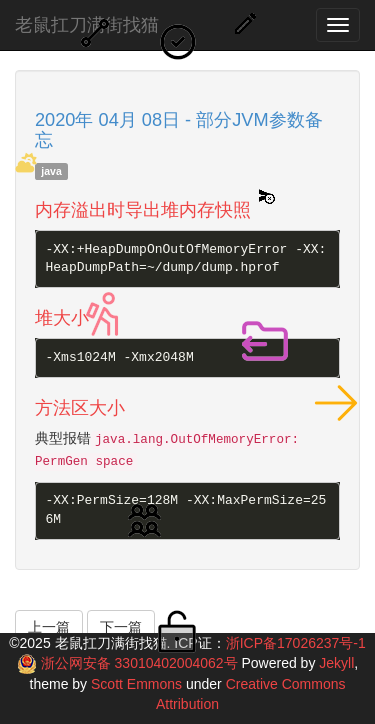 This screenshot has height=724, width=375. Describe the element at coordinates (26, 163) in the screenshot. I see `view current weather conditions` at that location.